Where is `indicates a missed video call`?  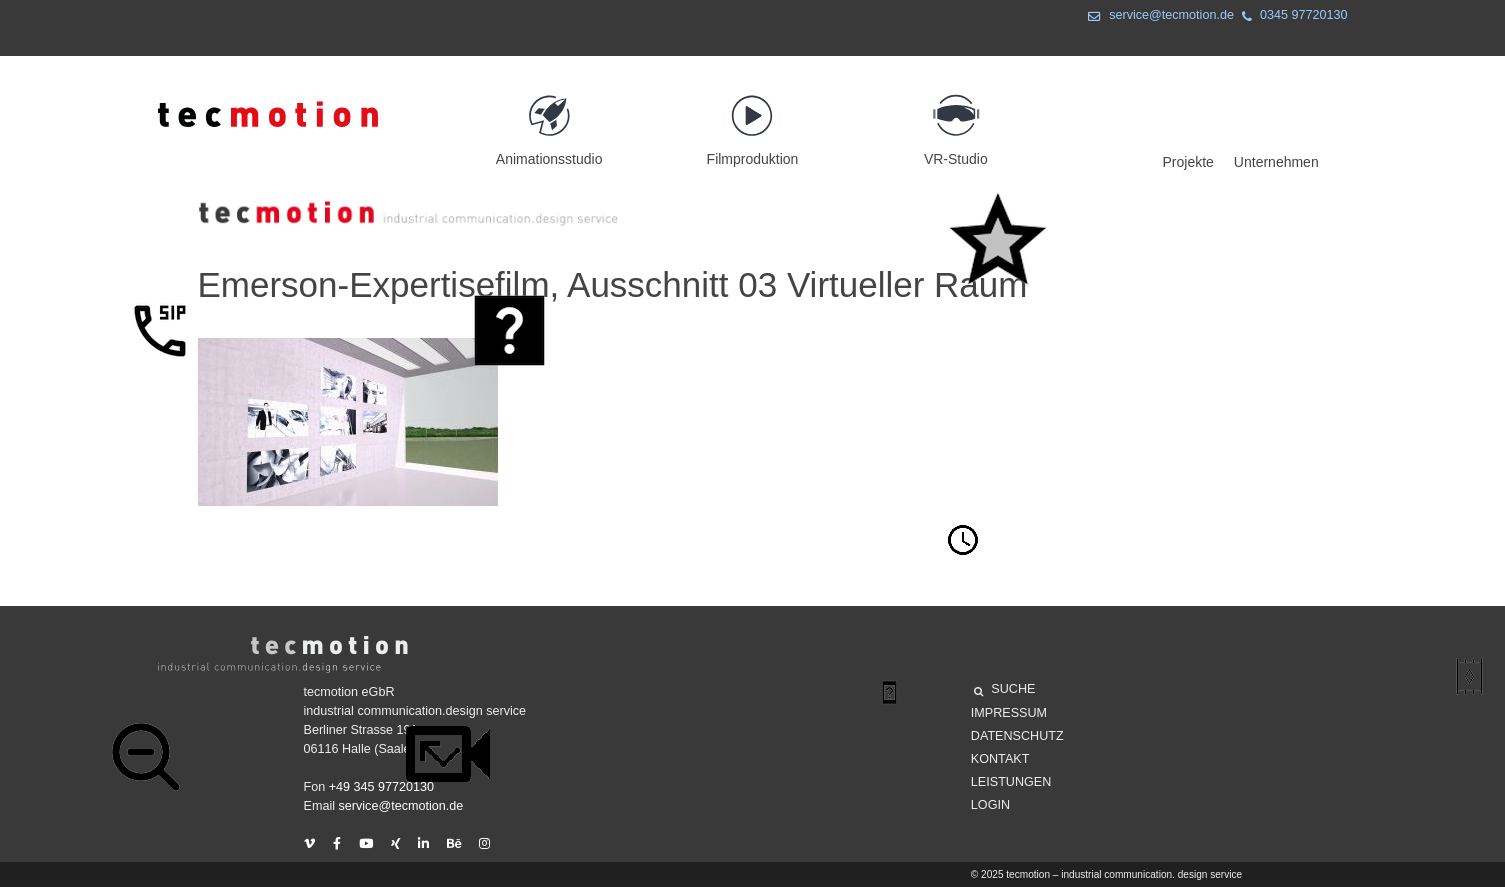 indicates a missed video call is located at coordinates (448, 754).